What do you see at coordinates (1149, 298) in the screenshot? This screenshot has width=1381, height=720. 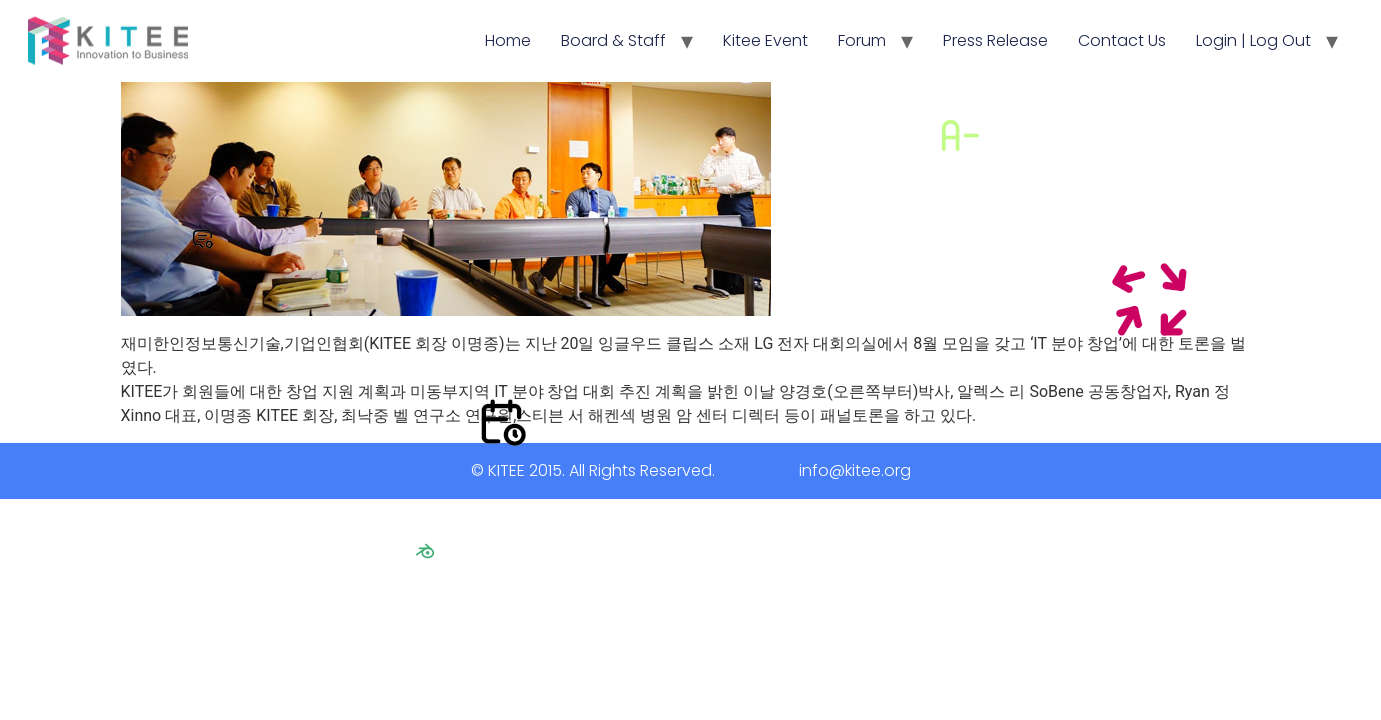 I see `shuffle or randomize content` at bounding box center [1149, 298].